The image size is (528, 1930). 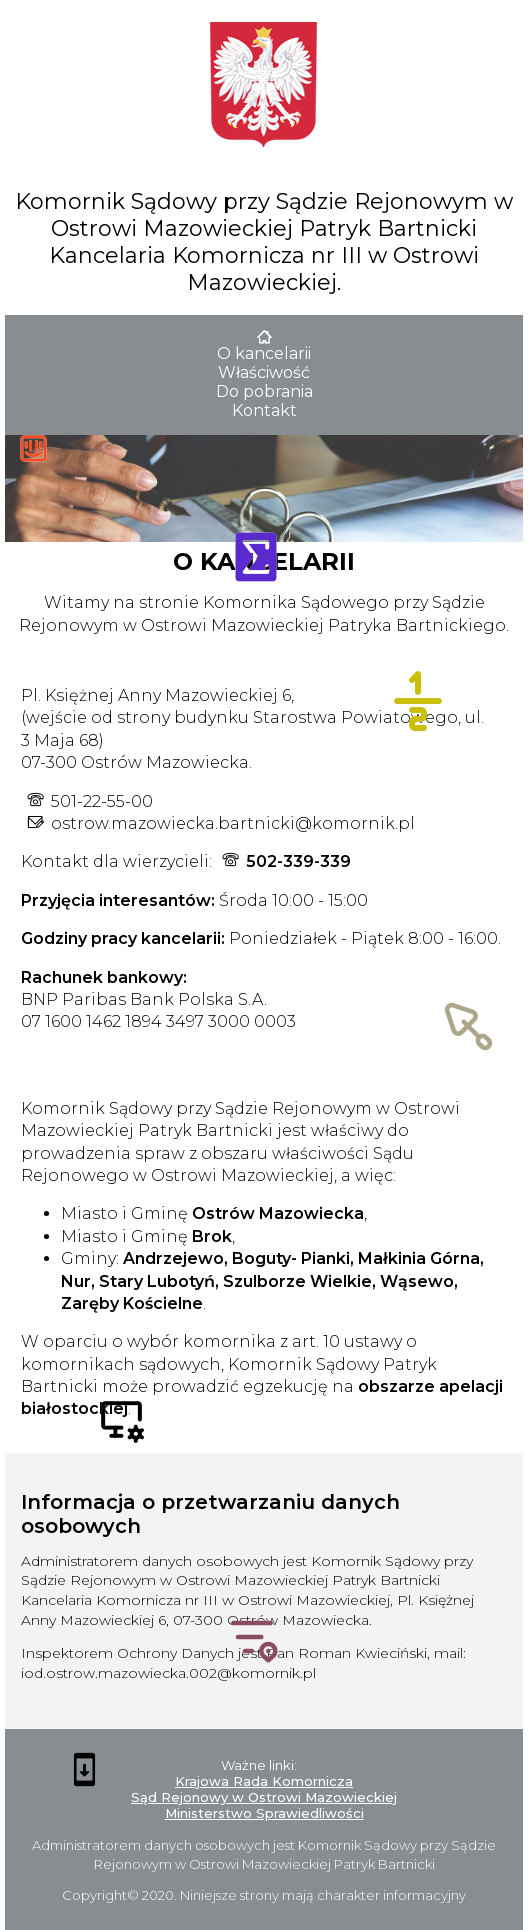 What do you see at coordinates (84, 1769) in the screenshot?
I see `download a system update to your device` at bounding box center [84, 1769].